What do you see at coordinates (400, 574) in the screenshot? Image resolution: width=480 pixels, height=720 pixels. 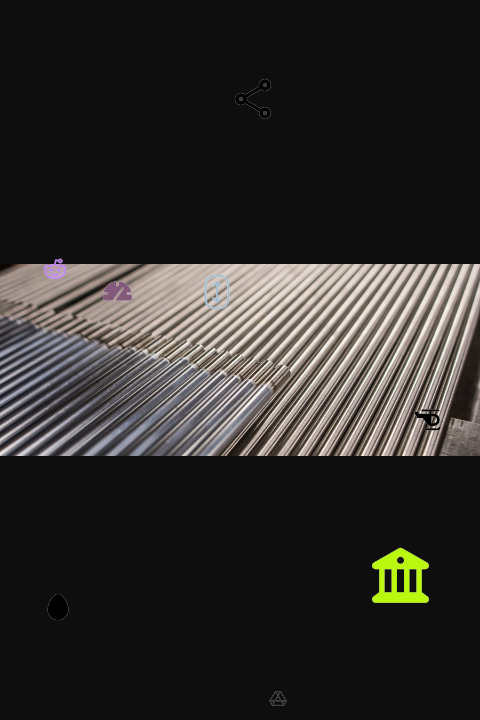 I see `access banking or financial services` at bounding box center [400, 574].